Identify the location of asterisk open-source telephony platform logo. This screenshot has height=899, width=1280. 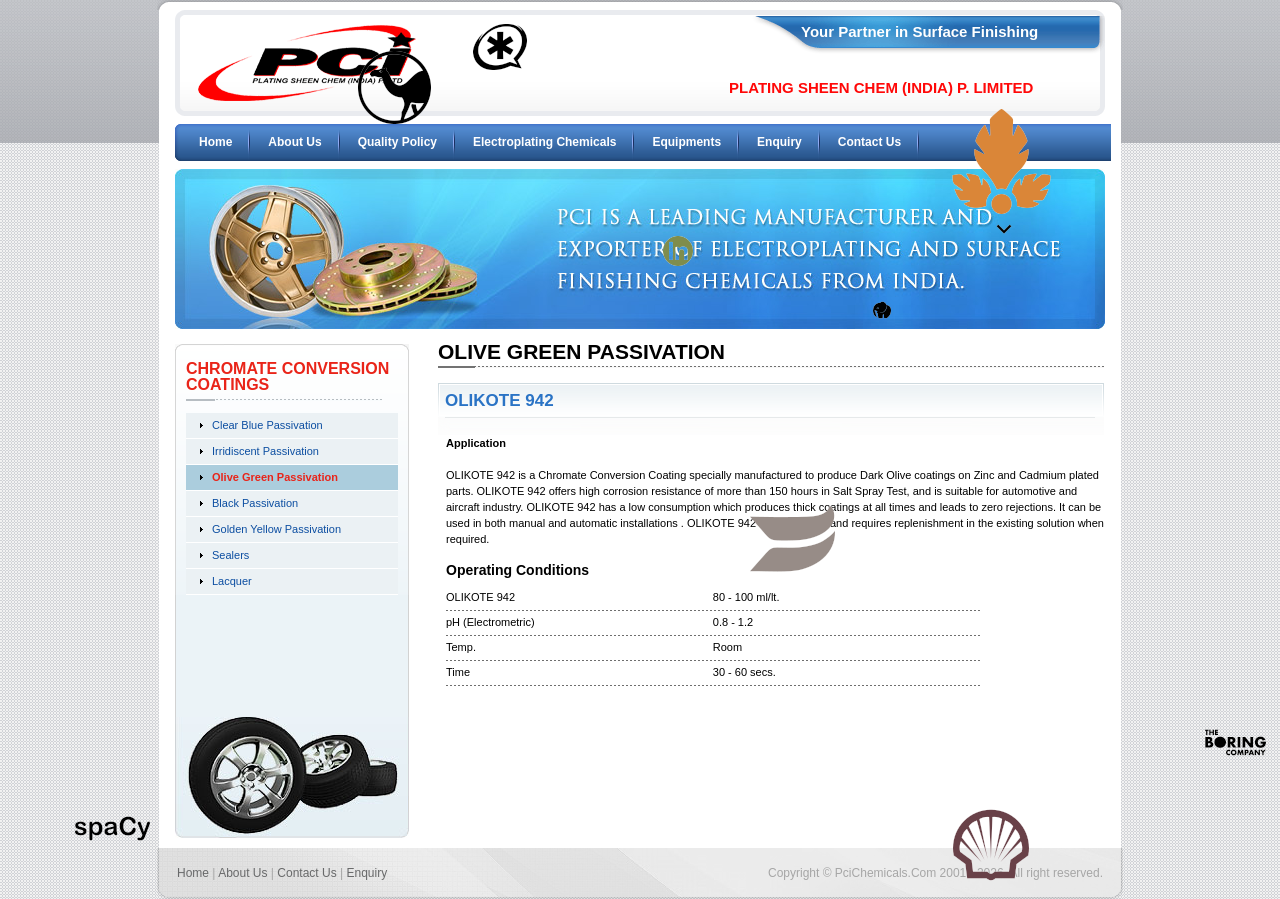
(500, 47).